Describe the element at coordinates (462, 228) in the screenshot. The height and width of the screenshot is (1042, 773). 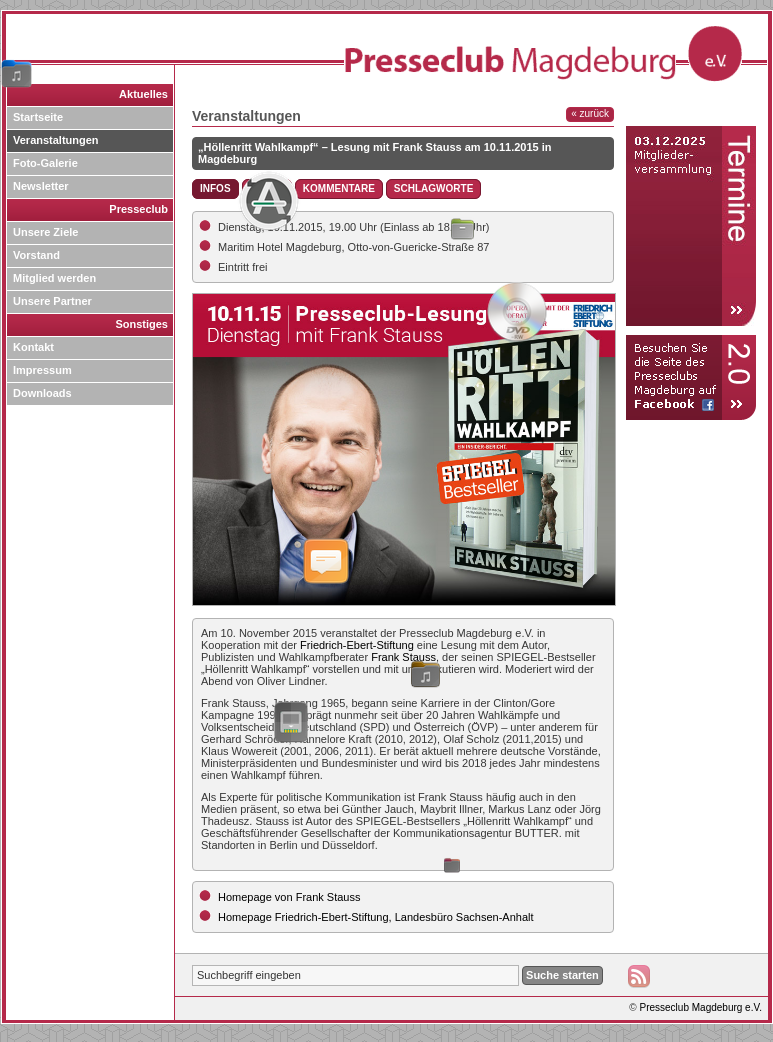
I see `open the file manager` at that location.